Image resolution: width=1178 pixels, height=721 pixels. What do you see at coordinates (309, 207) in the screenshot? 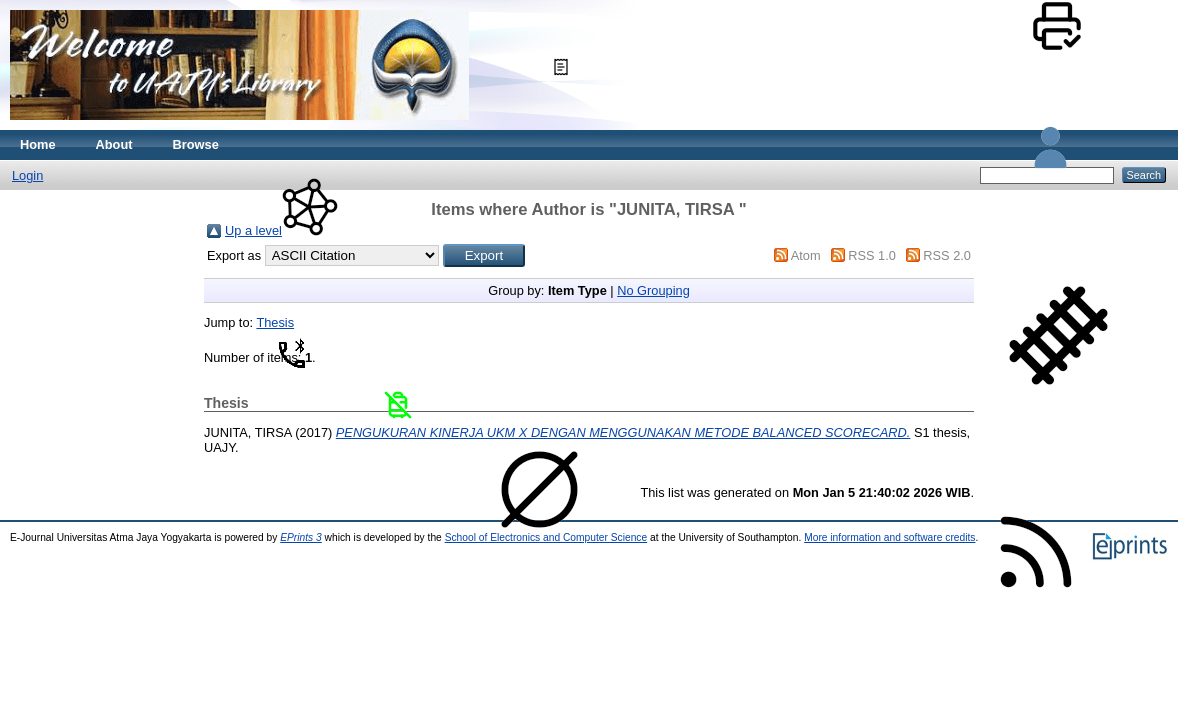
I see `connect to the fediverse network` at bounding box center [309, 207].